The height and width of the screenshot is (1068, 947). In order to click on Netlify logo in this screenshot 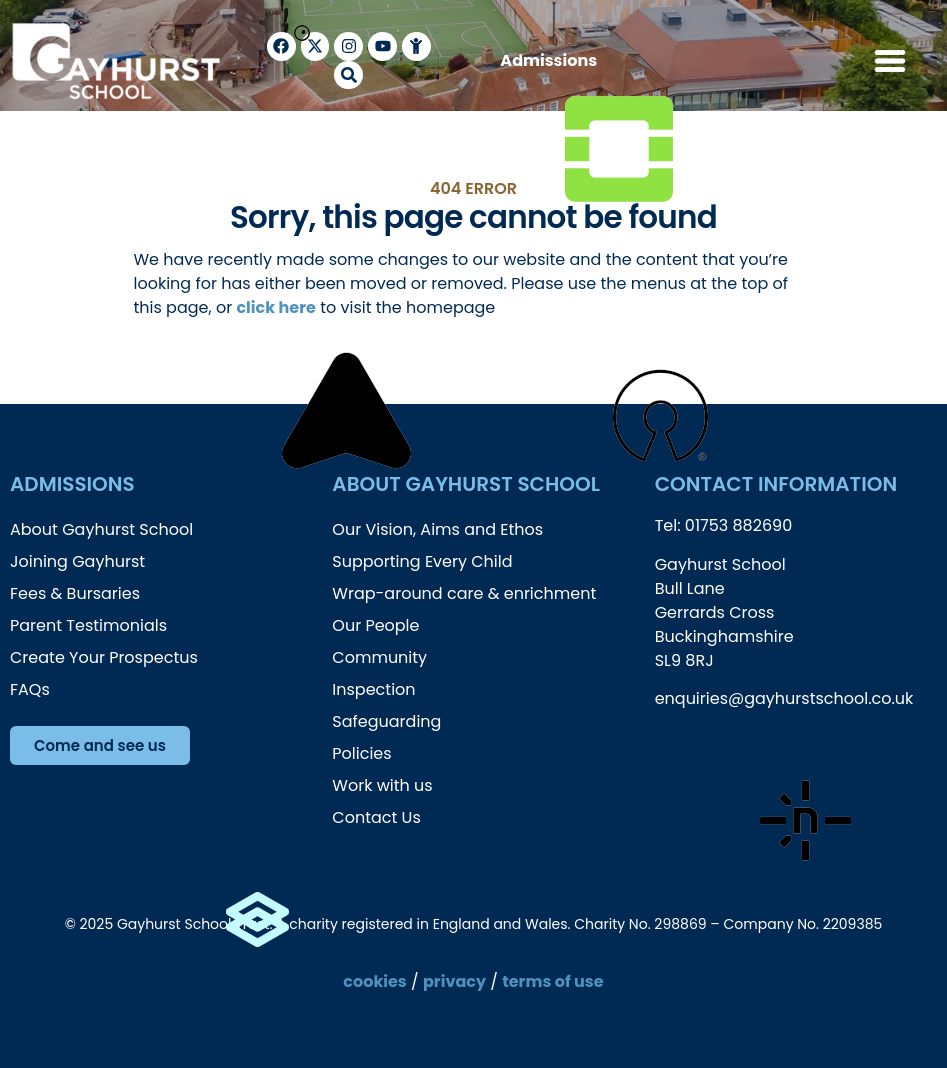, I will do `click(805, 820)`.